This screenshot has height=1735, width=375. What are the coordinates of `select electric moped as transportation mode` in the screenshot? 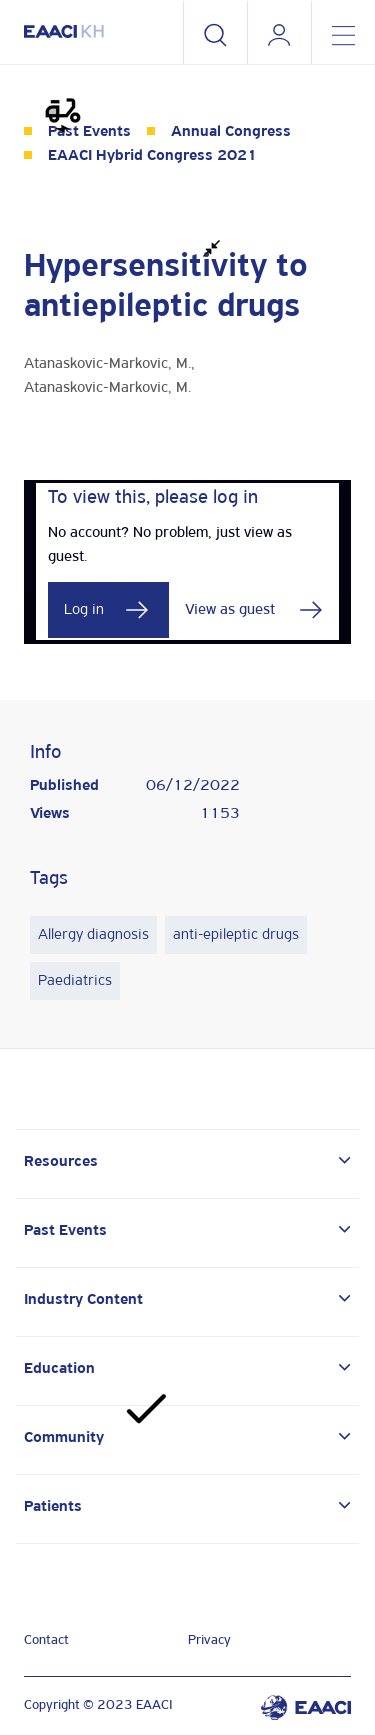 It's located at (63, 114).